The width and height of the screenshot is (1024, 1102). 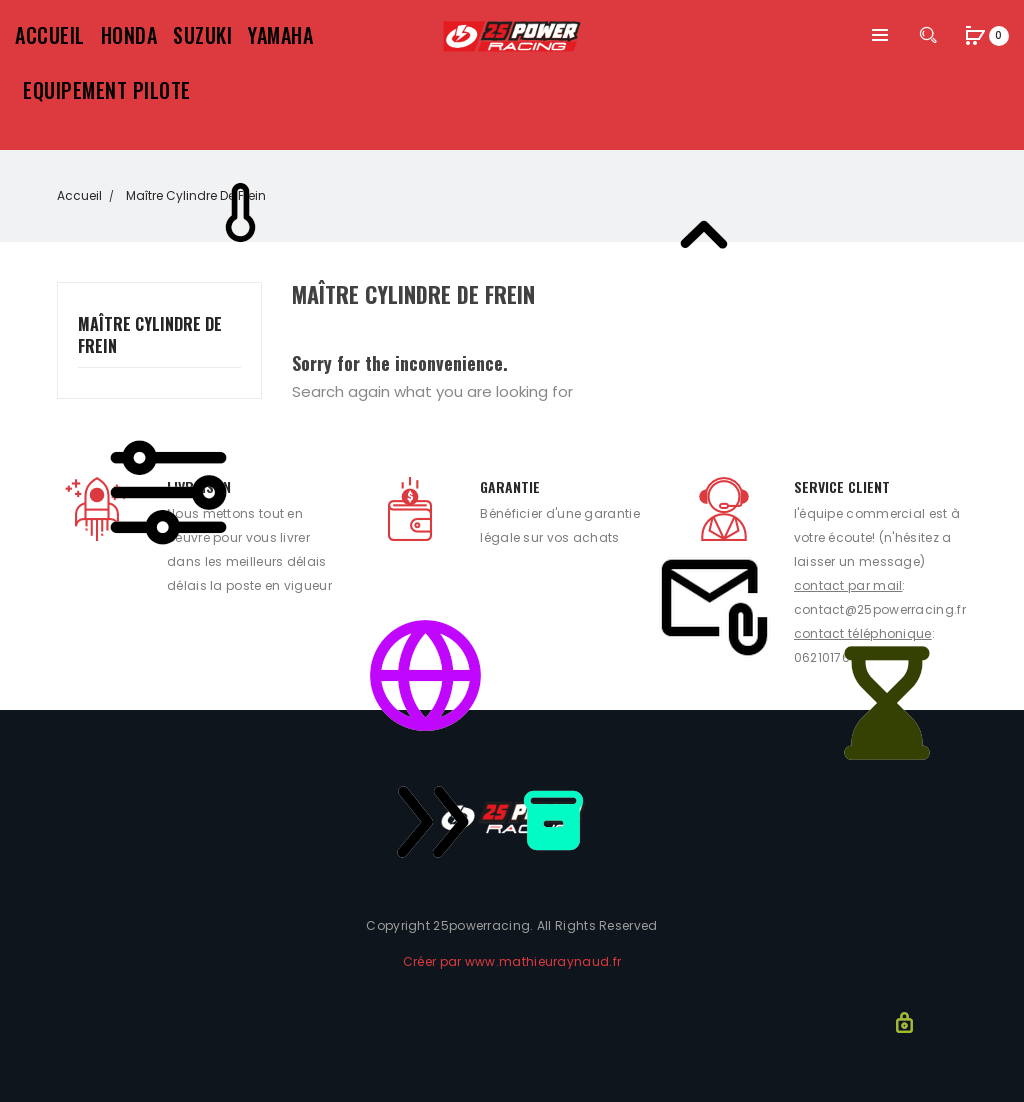 What do you see at coordinates (425, 675) in the screenshot?
I see `switch to global or international settings` at bounding box center [425, 675].